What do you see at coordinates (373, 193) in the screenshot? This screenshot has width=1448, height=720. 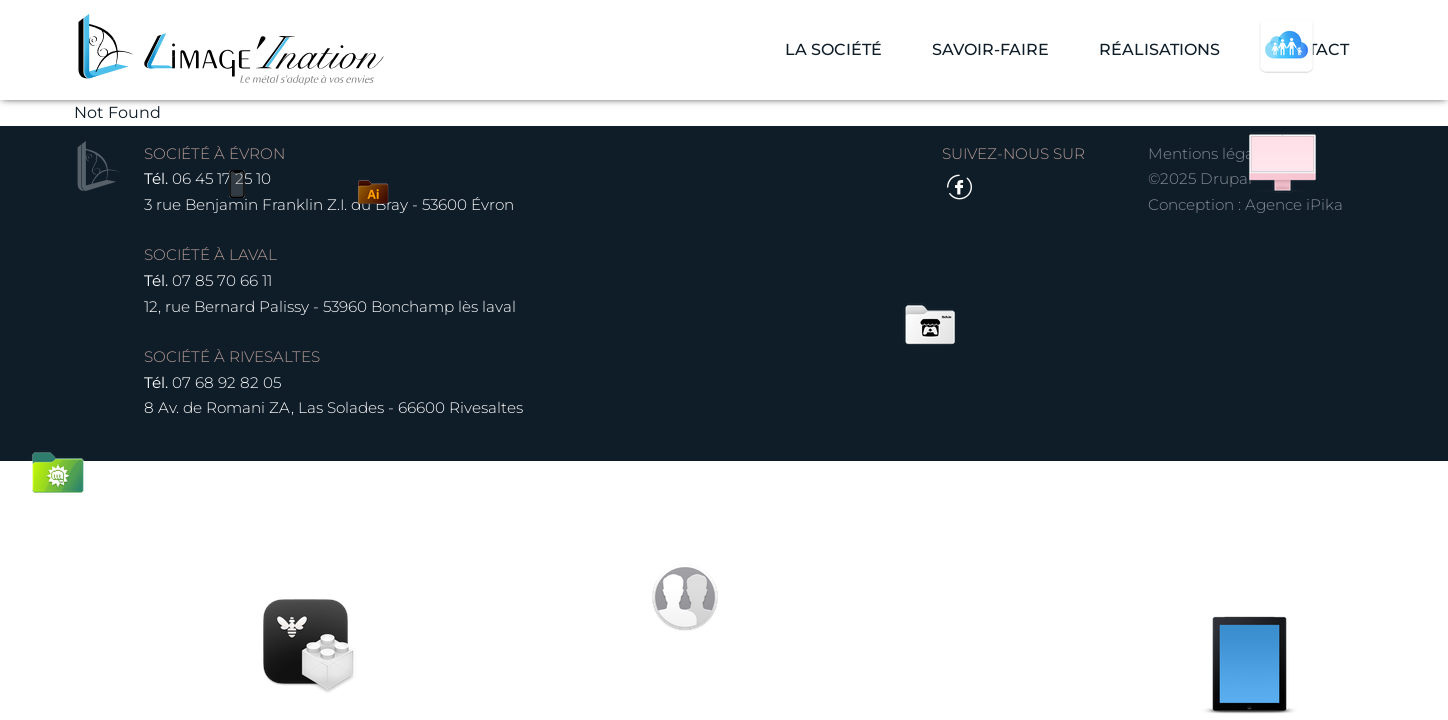 I see `open folder containing adobe illustrator files` at bounding box center [373, 193].